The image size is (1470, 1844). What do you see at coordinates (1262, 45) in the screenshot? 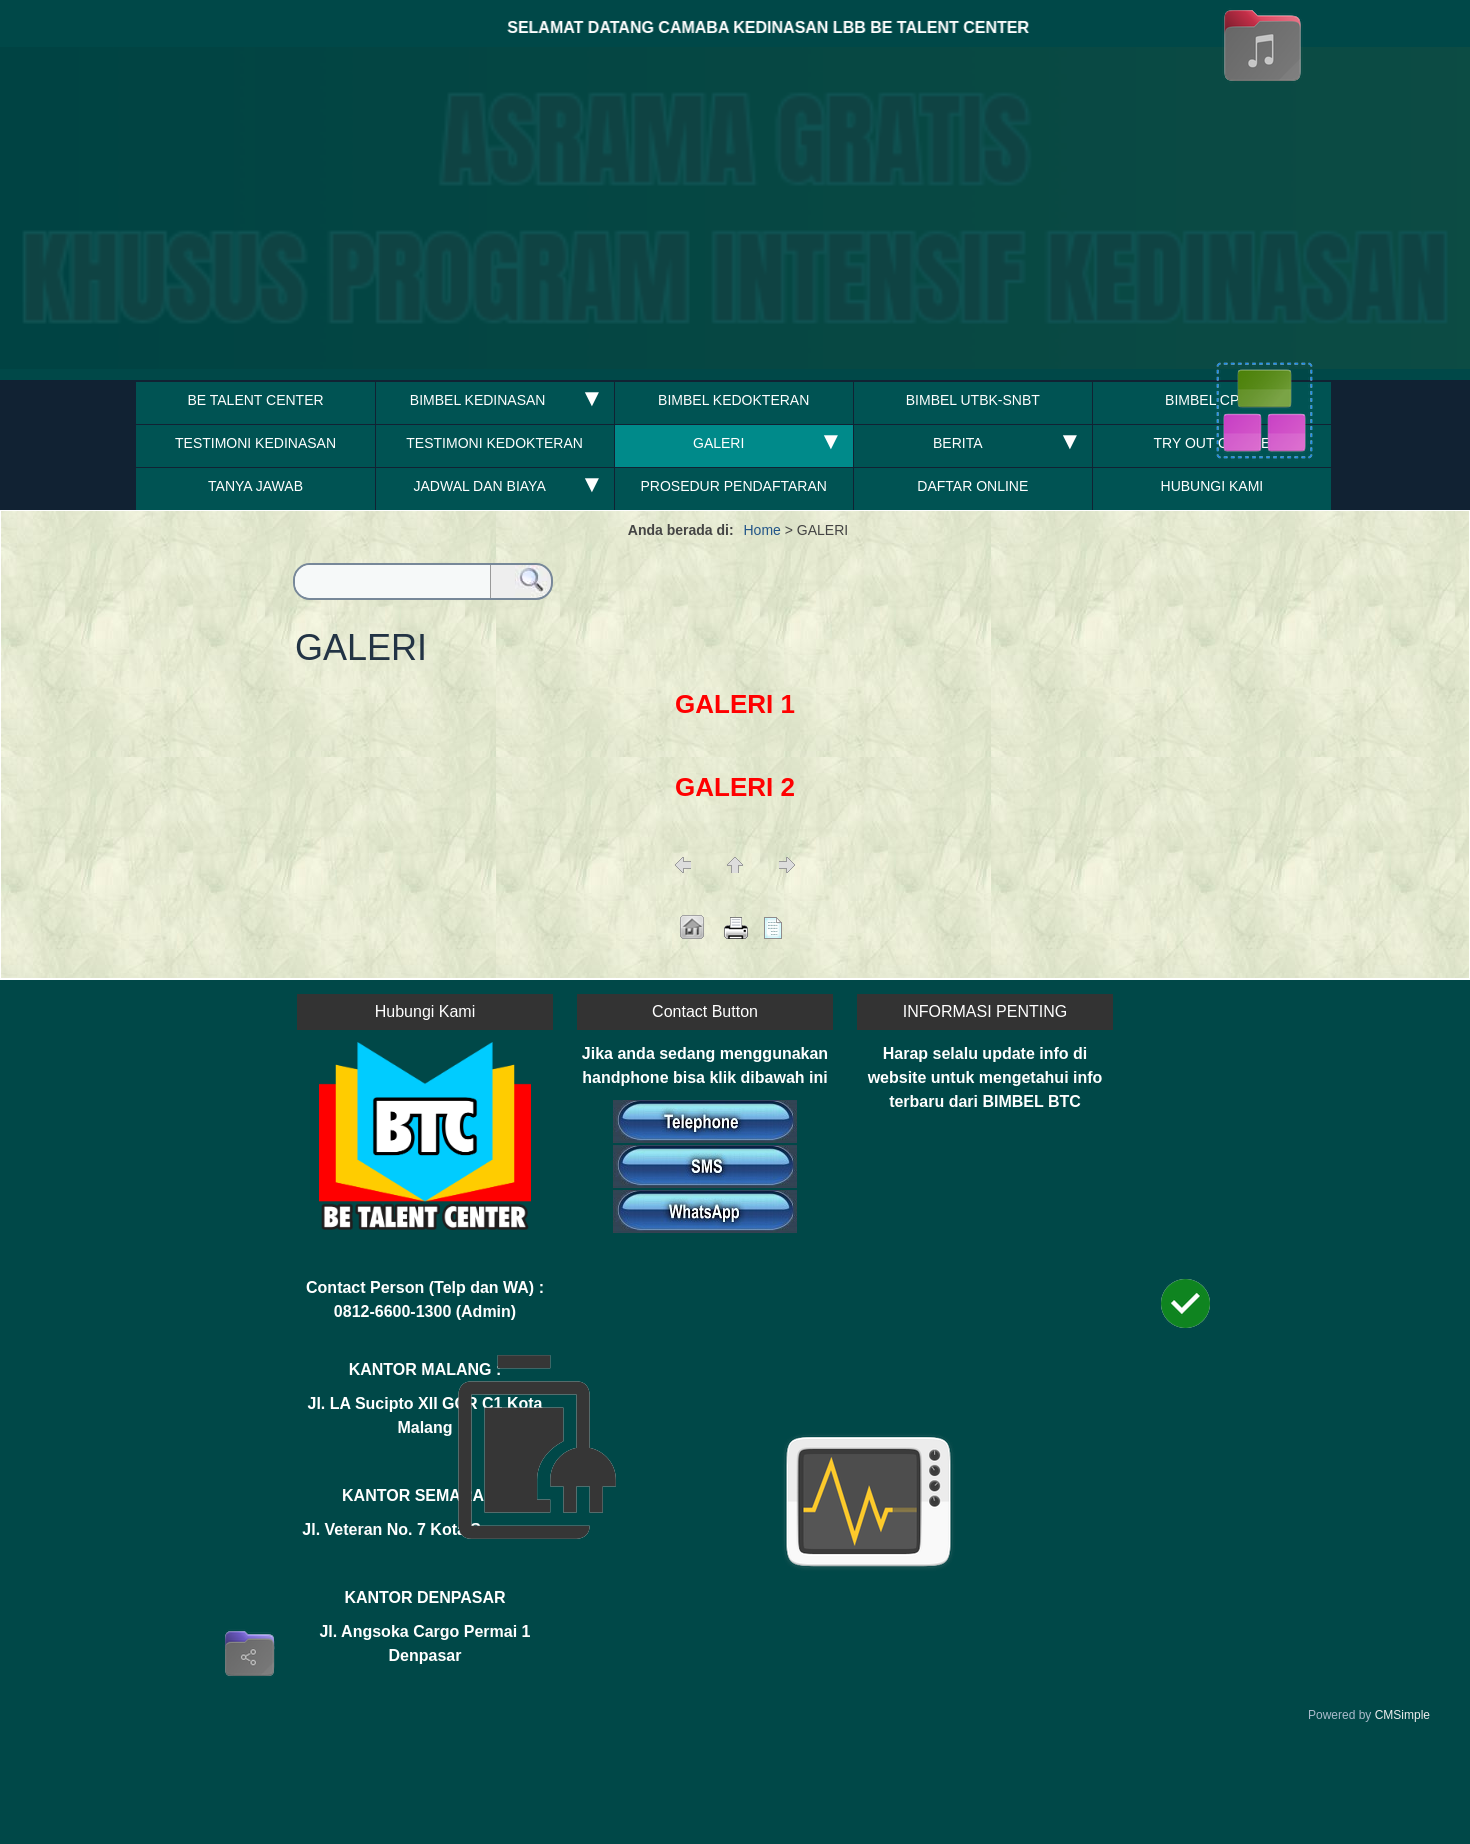
I see `open your music folder` at bounding box center [1262, 45].